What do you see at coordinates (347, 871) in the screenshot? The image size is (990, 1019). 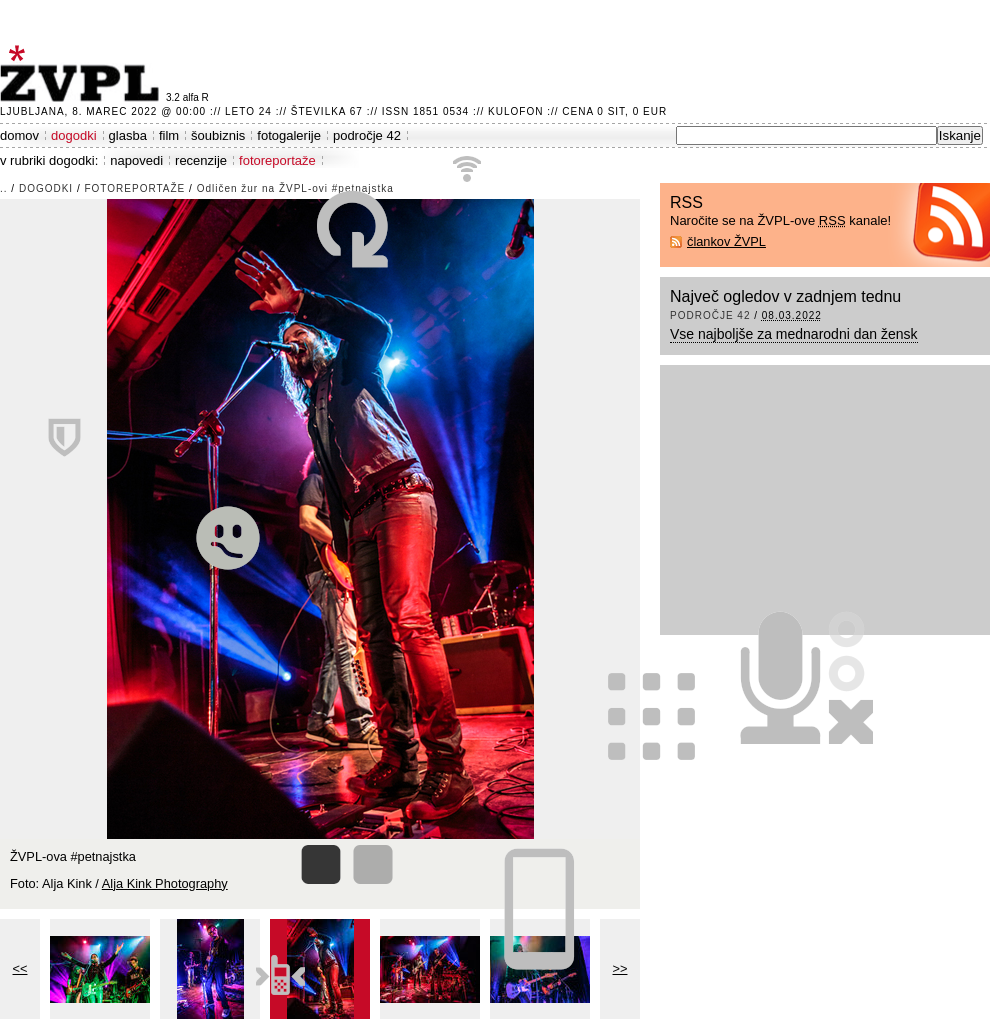 I see `view task list or to-do items` at bounding box center [347, 871].